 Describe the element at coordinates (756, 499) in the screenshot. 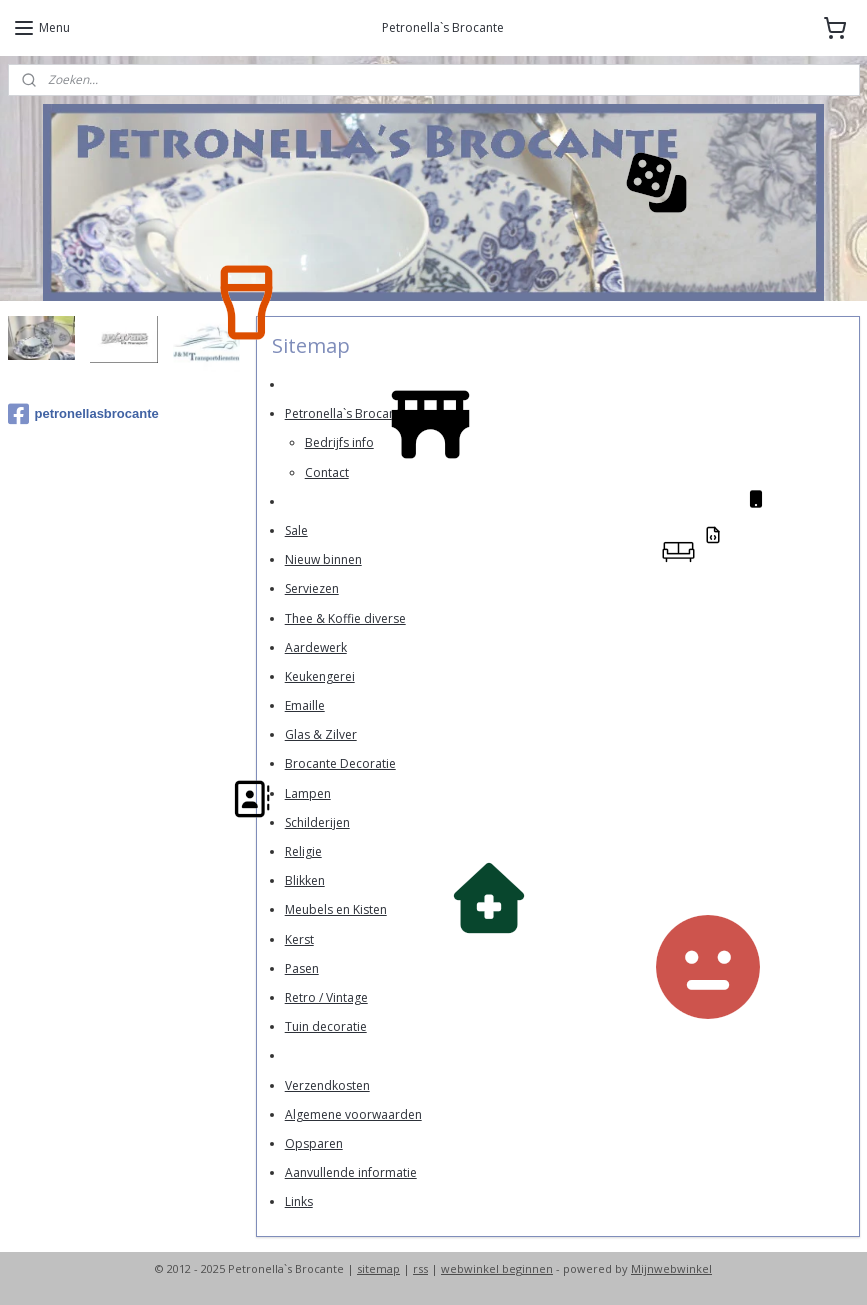

I see `indicates mobile device or smartphone` at that location.